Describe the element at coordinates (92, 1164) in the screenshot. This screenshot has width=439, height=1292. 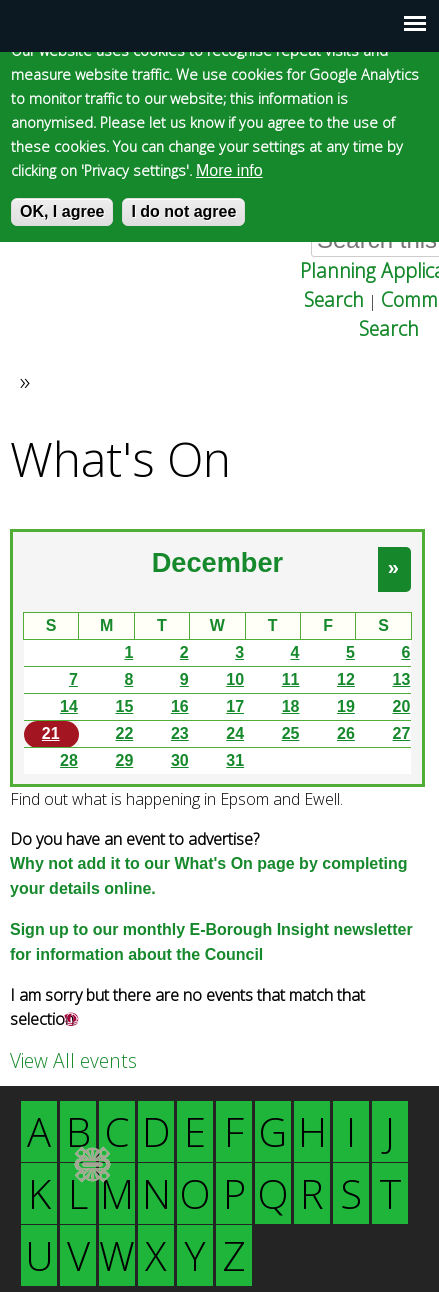
I see `decorative tribal or aztec-style game badge` at that location.